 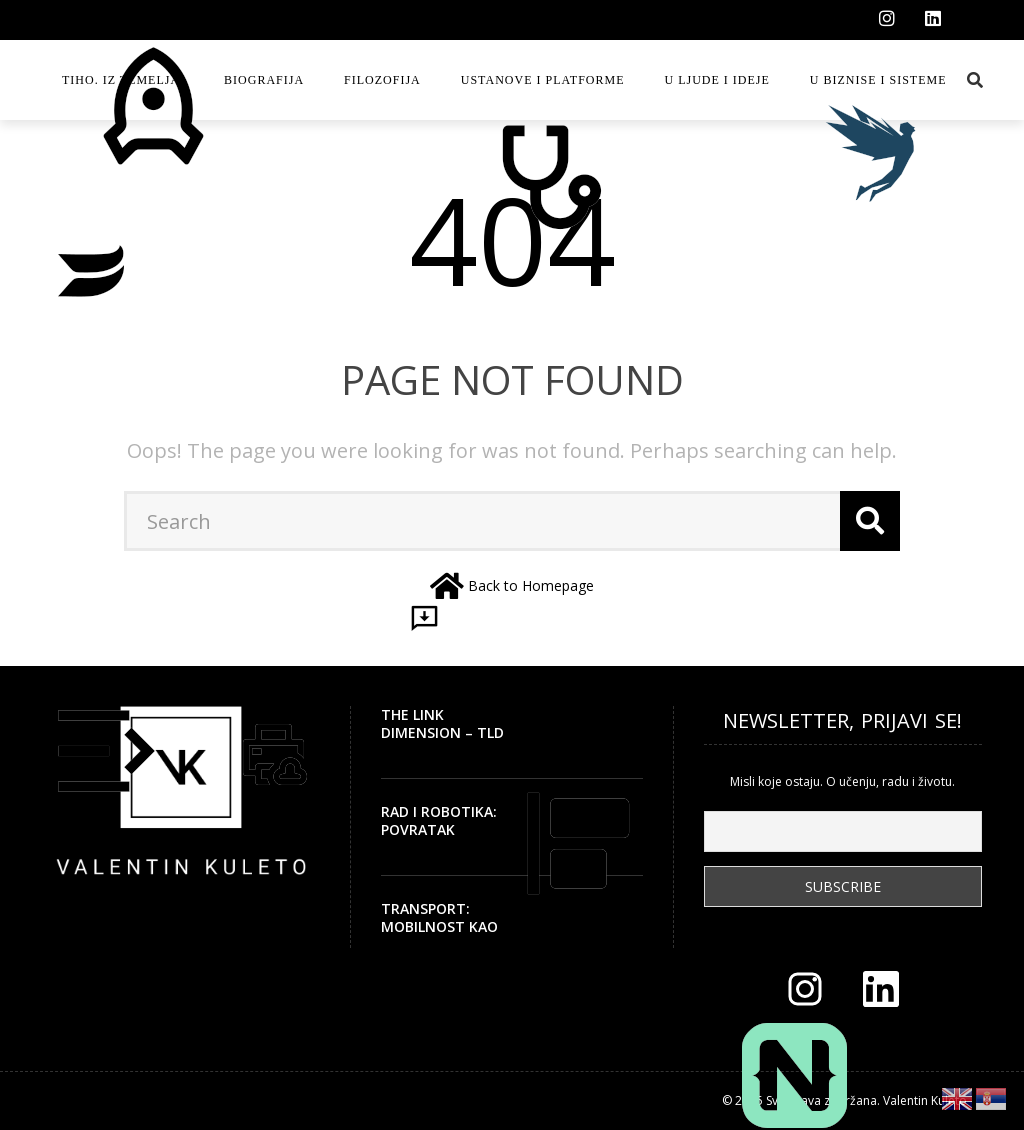 I want to click on studiovinari brand logo, so click(x=870, y=153).